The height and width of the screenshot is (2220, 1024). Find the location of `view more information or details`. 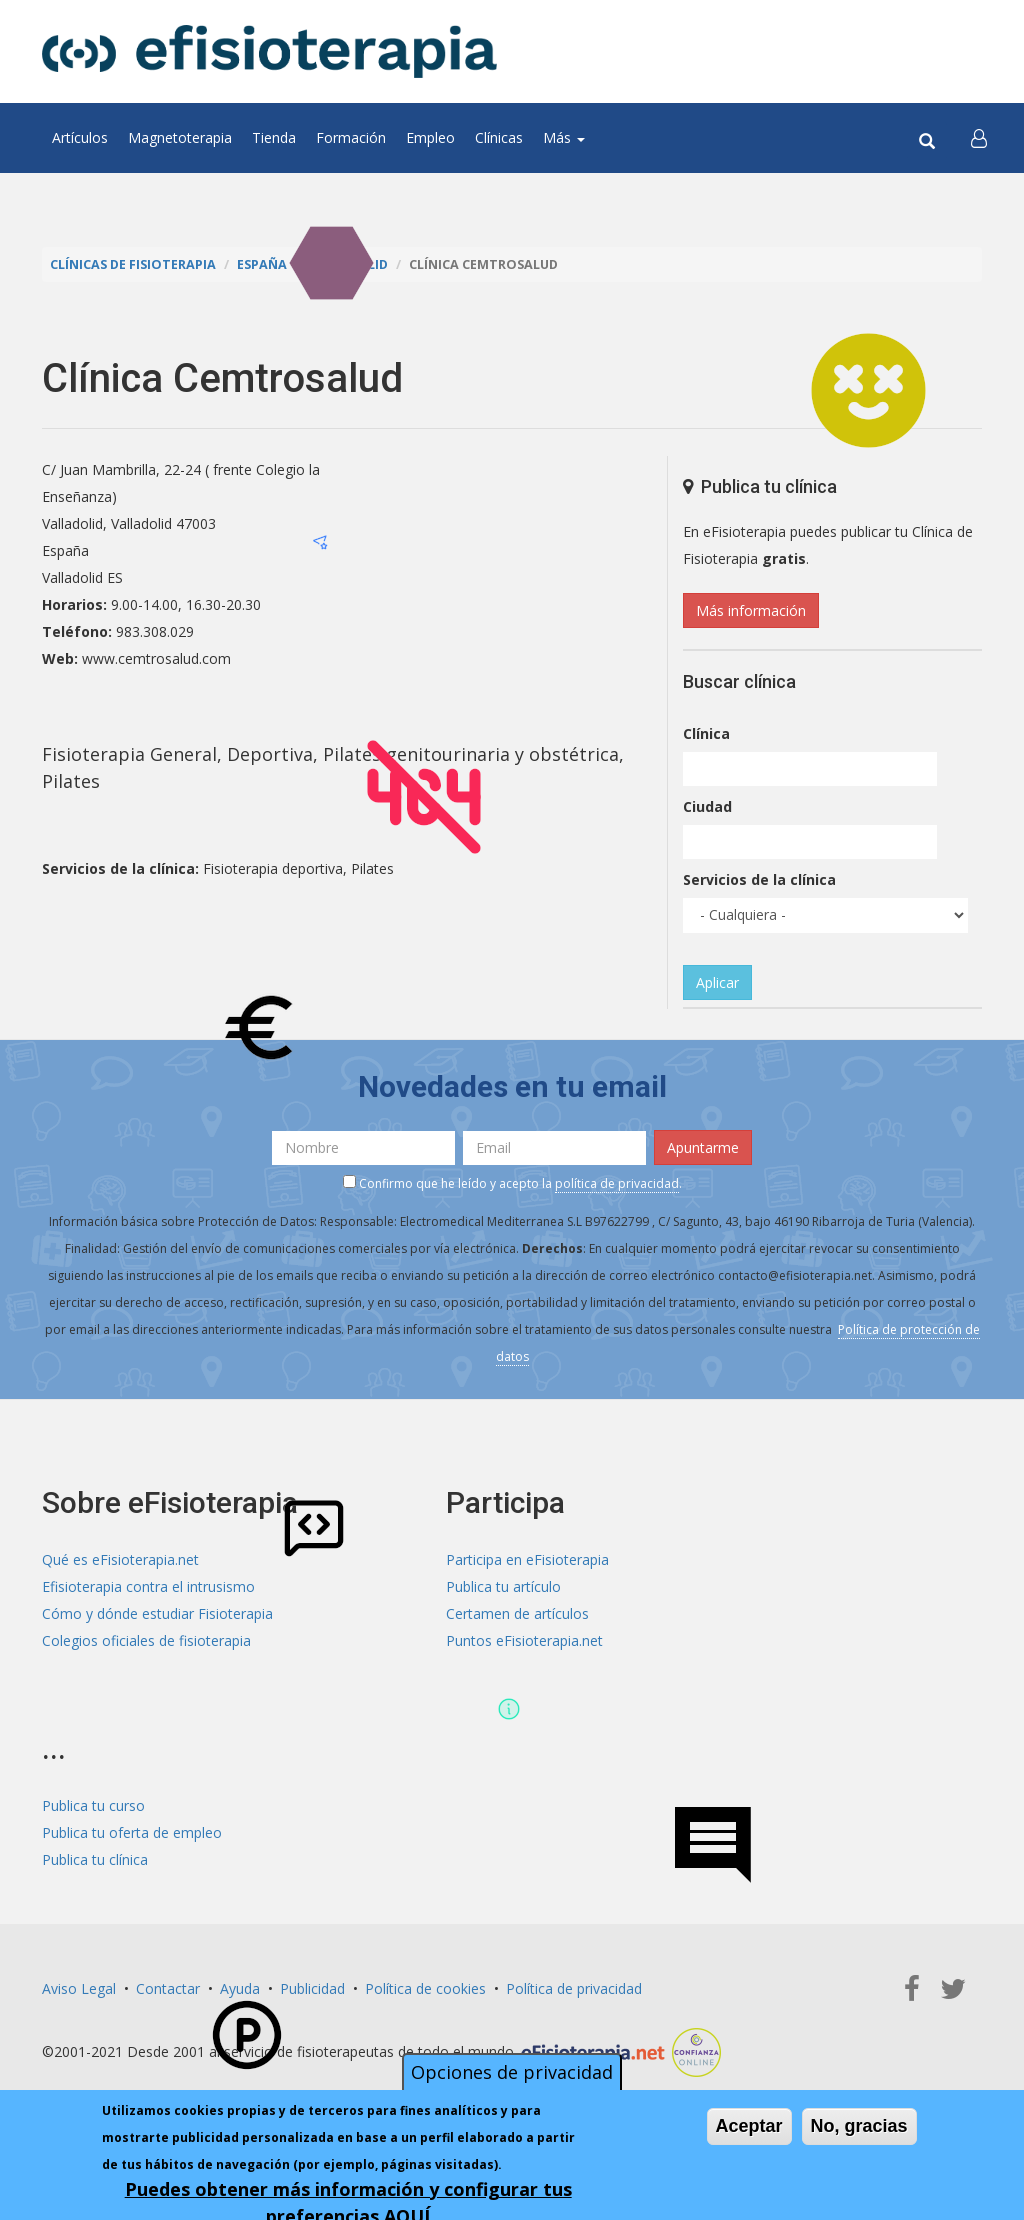

view more information or details is located at coordinates (509, 1709).